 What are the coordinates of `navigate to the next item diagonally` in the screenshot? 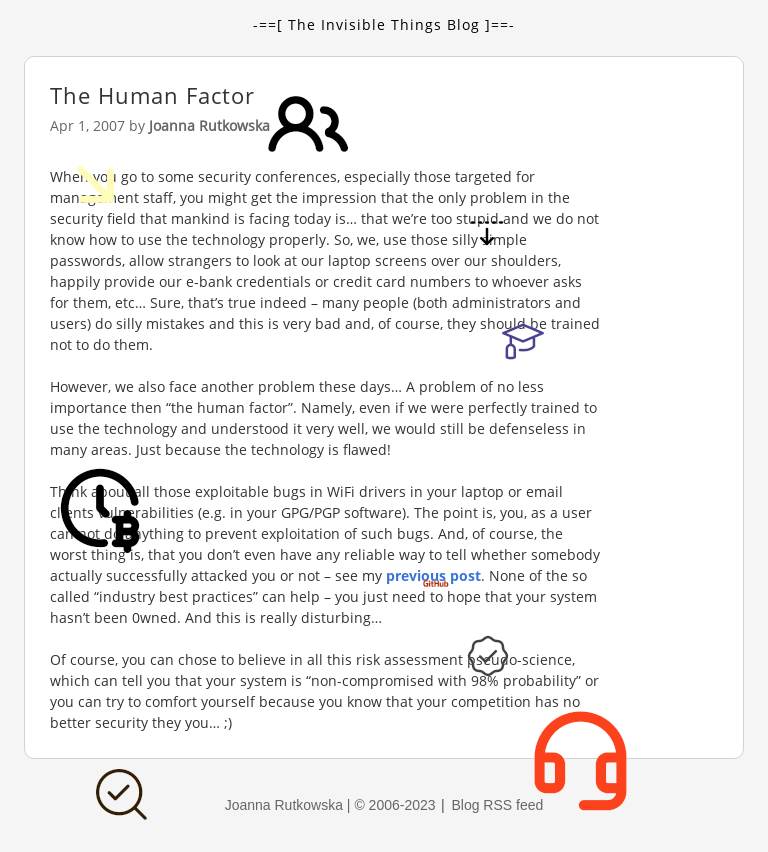 It's located at (95, 184).